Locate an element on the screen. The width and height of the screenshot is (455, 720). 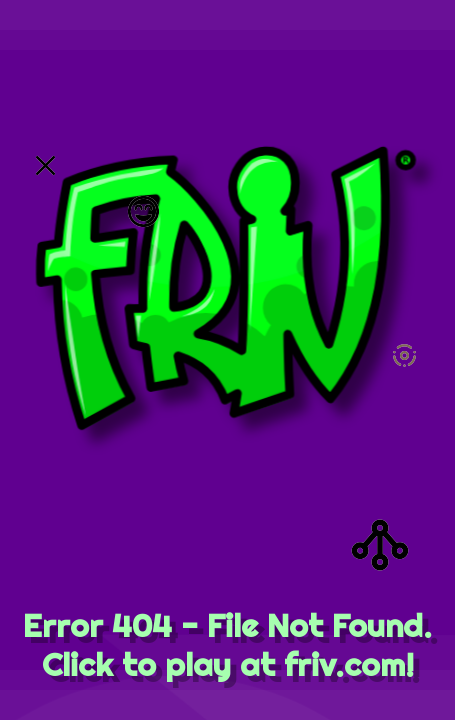
close the current window or dialog is located at coordinates (45, 165).